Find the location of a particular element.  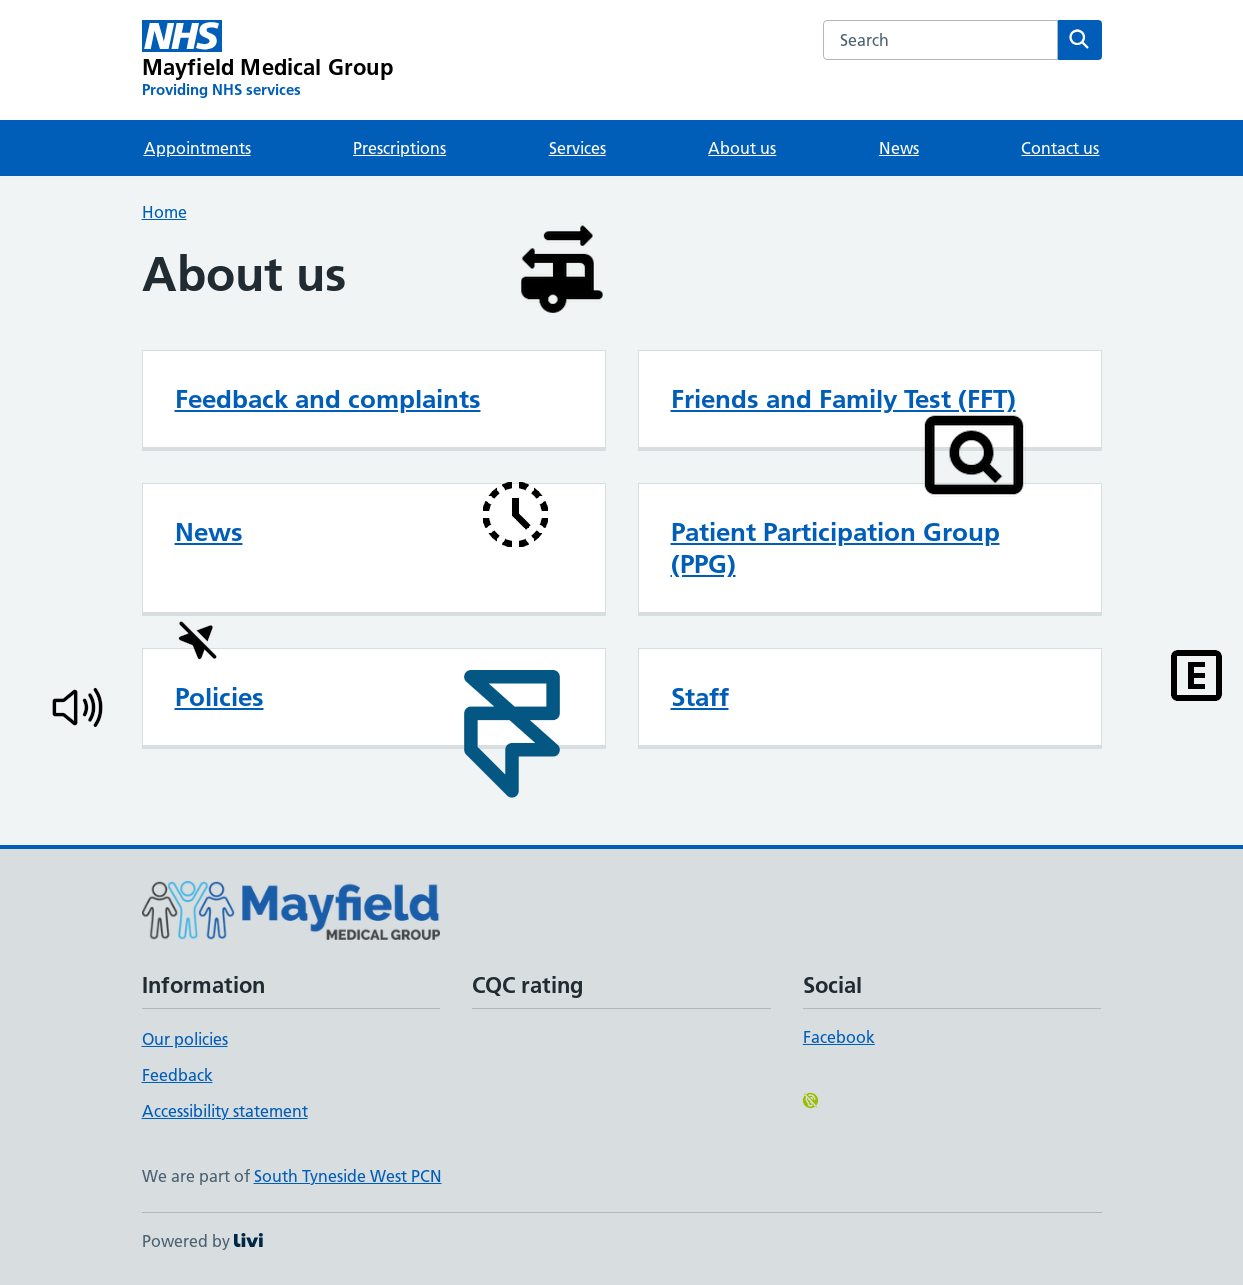

mute or disable hearing assistance features is located at coordinates (810, 1100).